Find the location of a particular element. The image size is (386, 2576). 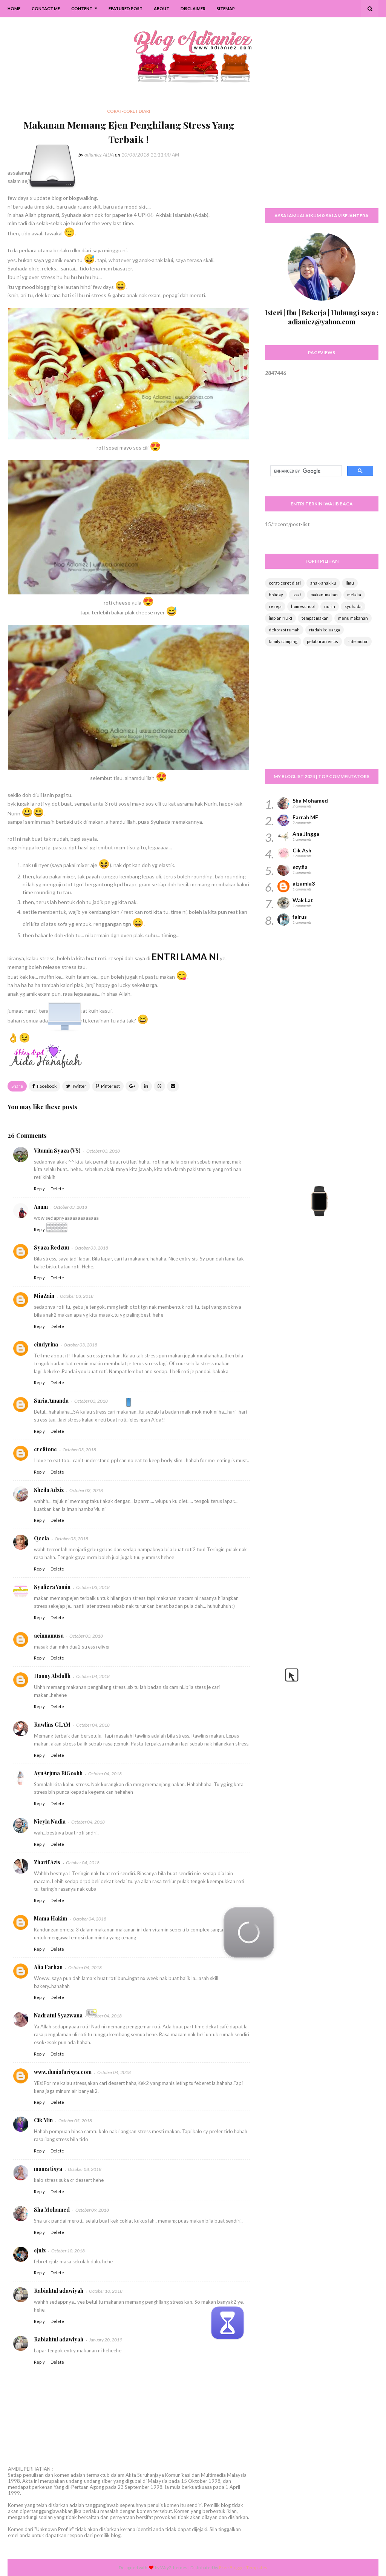

open fusion app or automation tool is located at coordinates (292, 1675).